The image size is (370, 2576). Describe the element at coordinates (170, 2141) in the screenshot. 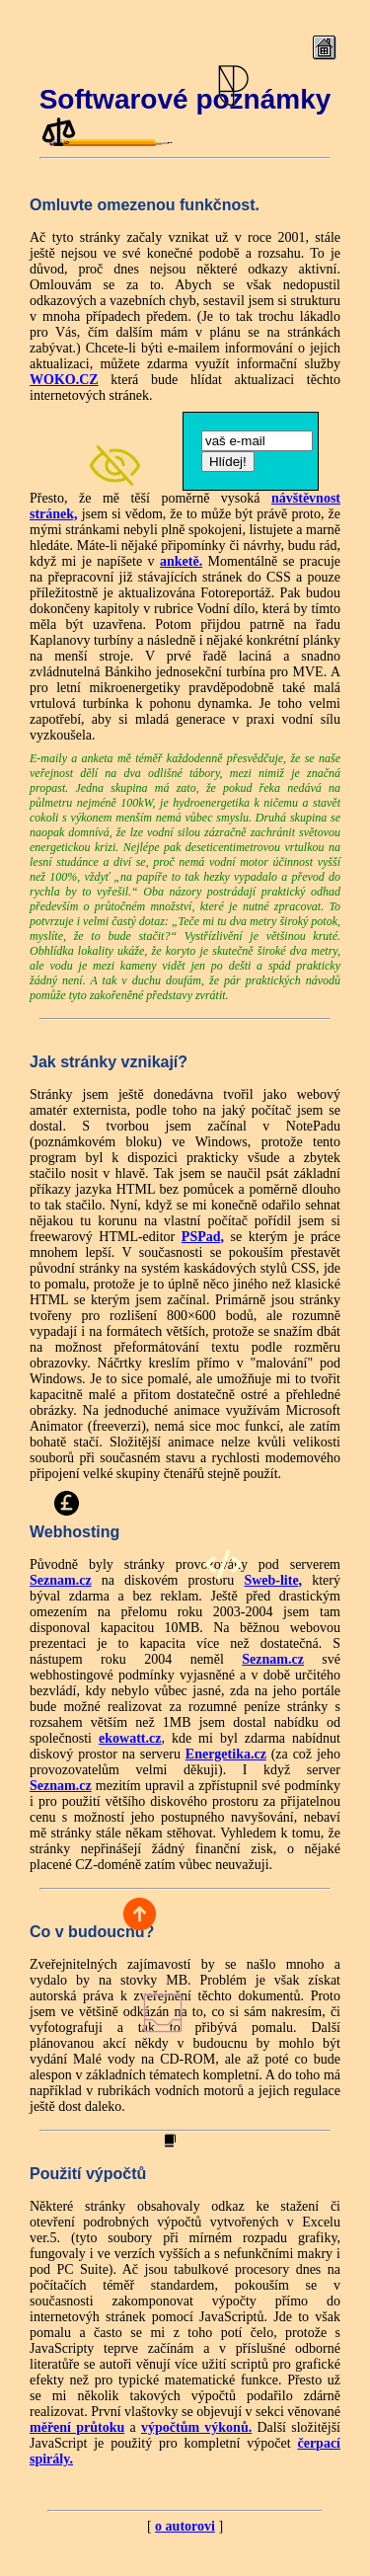

I see `towel or linen amenity indicator` at that location.